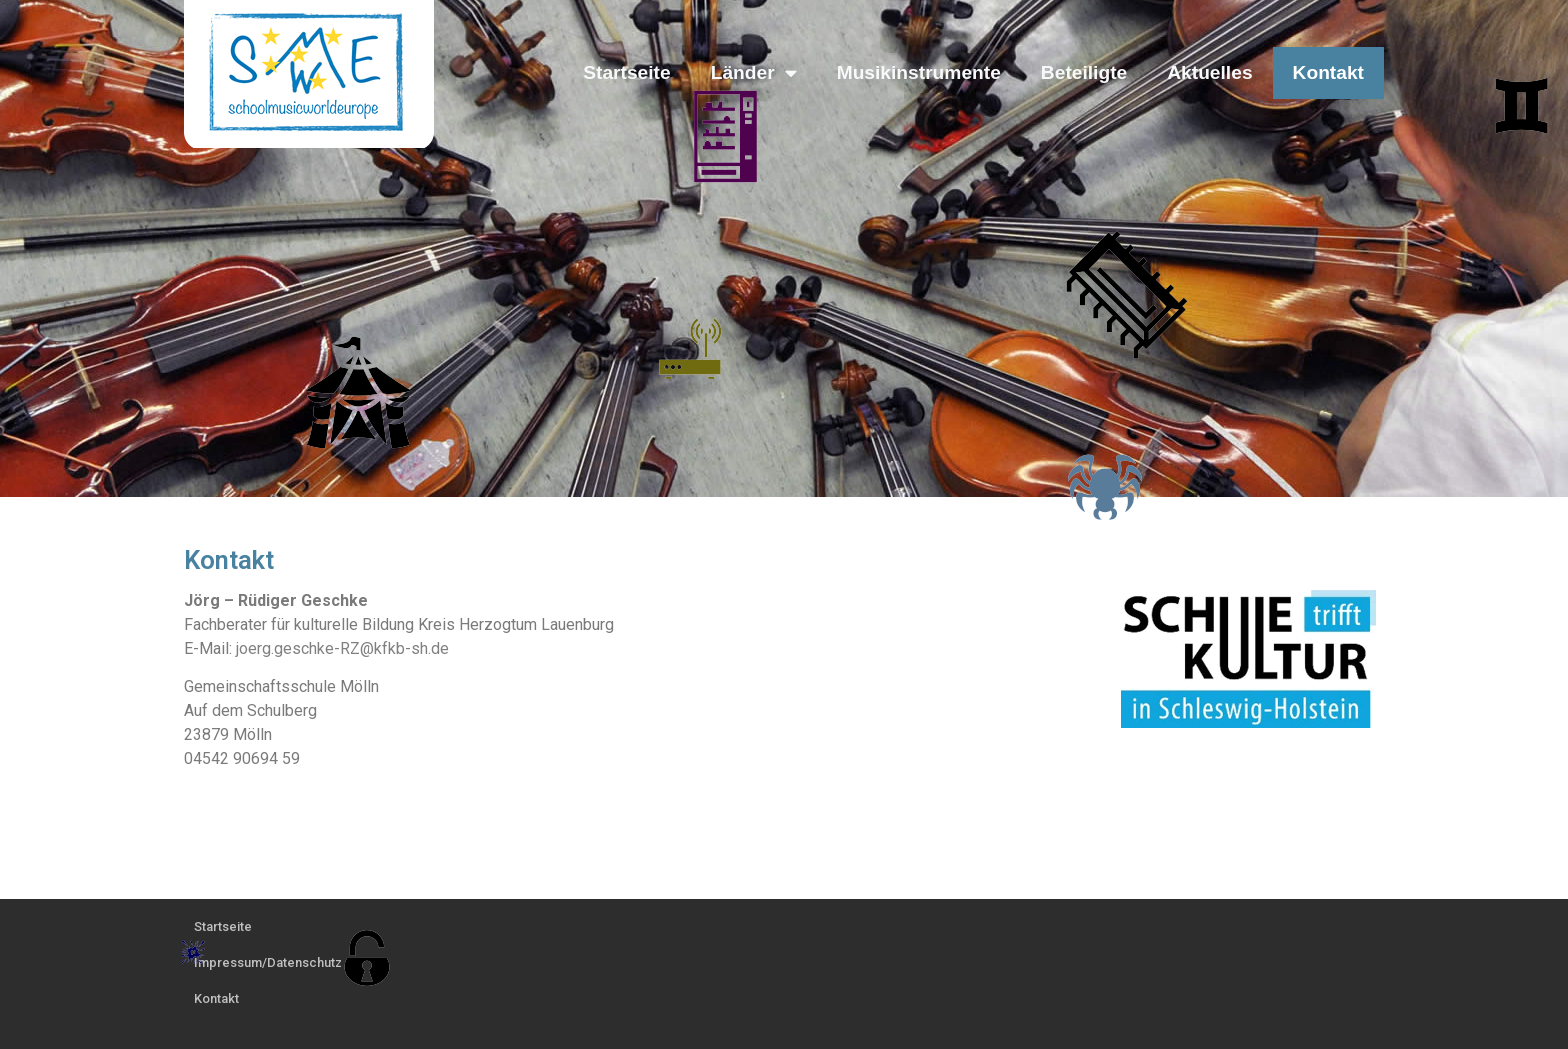 This screenshot has width=1568, height=1049. I want to click on view system memory or RAM usage, so click(1126, 294).